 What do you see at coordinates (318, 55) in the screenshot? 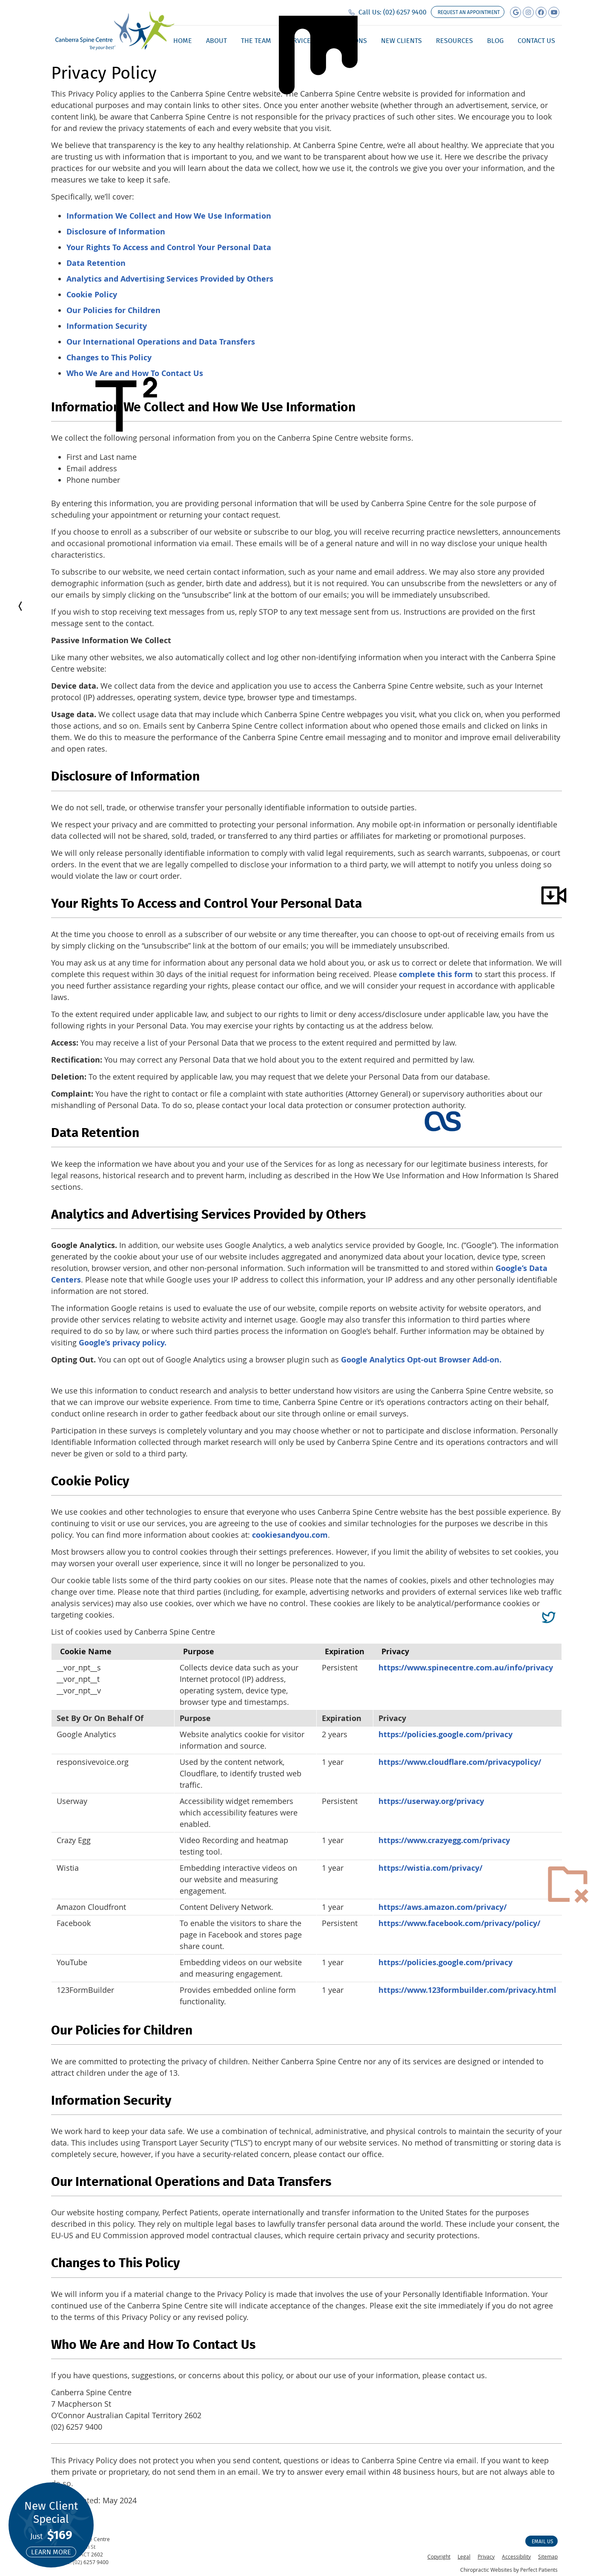
I see `open the Mix app` at bounding box center [318, 55].